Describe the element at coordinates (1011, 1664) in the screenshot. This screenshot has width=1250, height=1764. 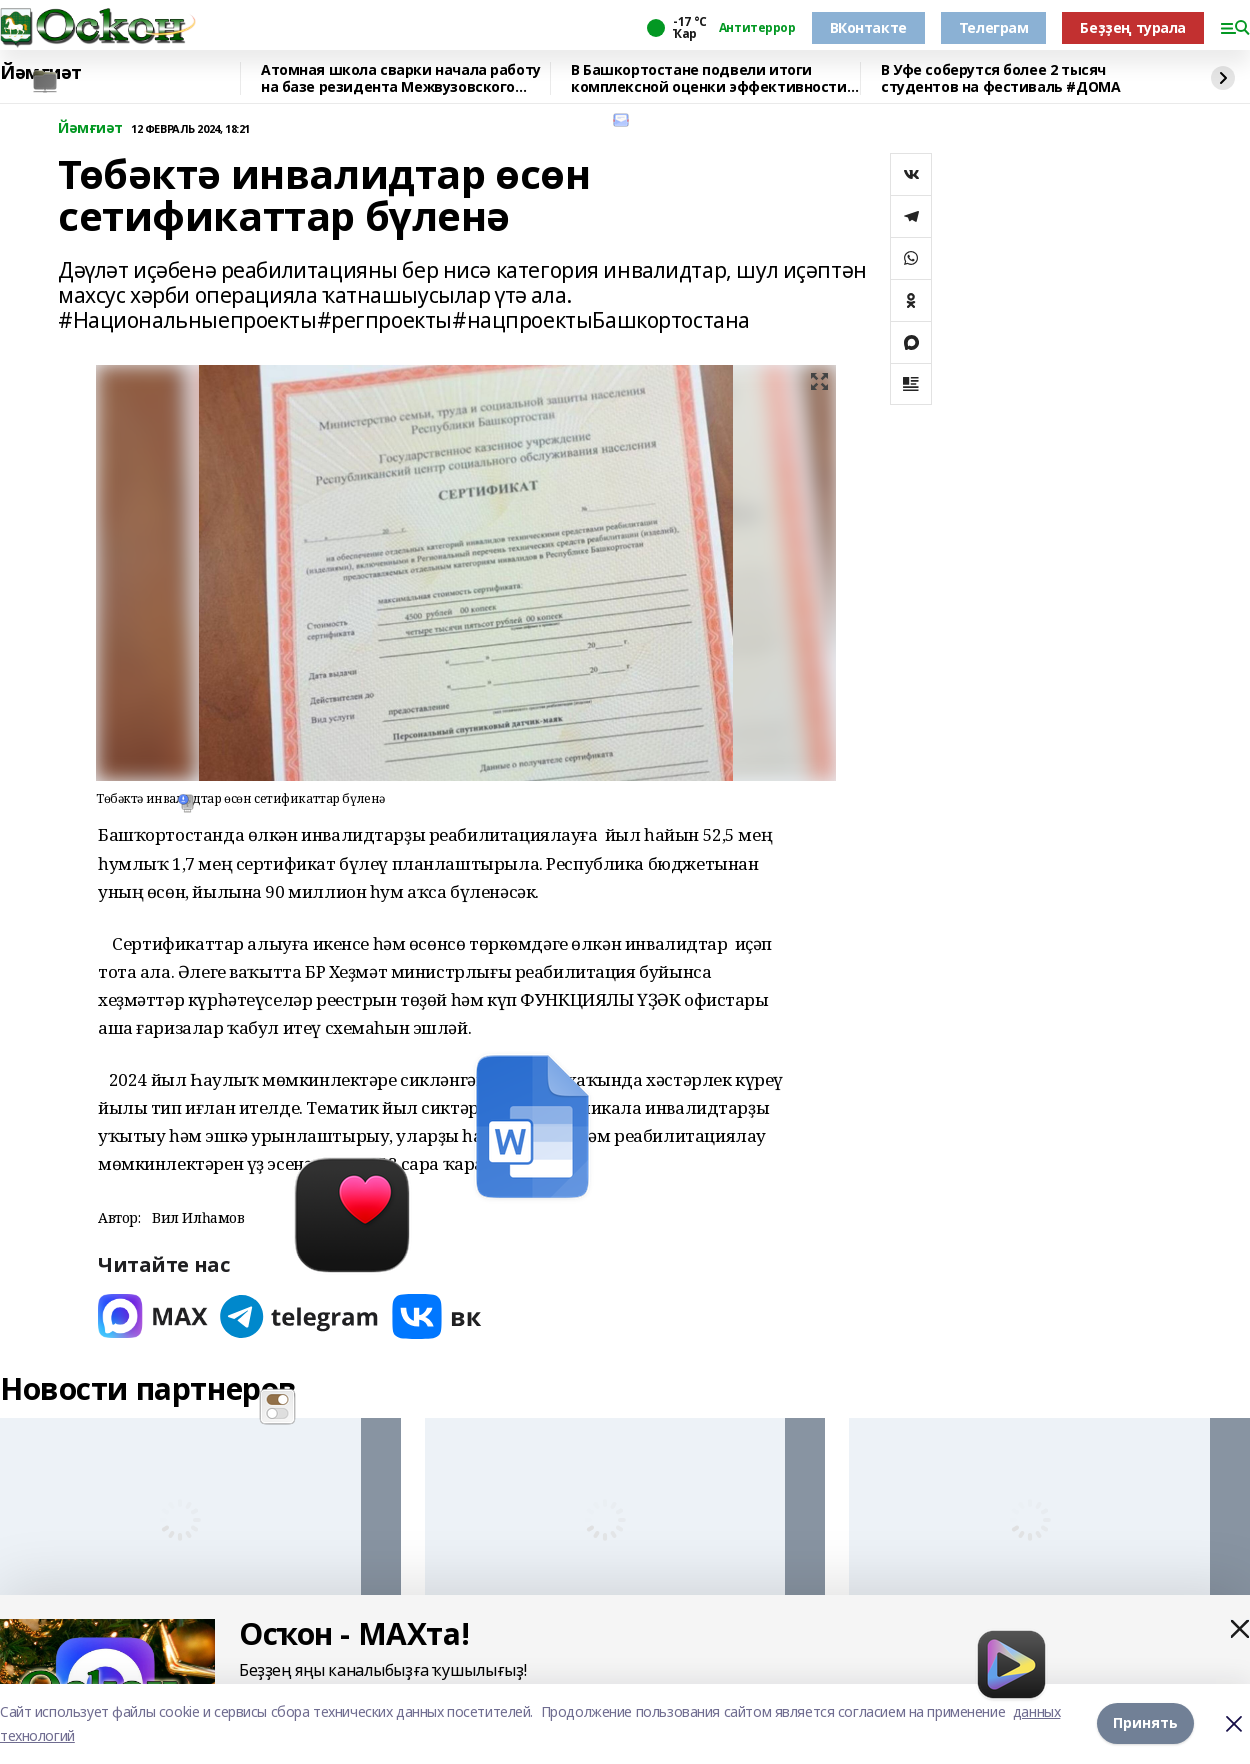
I see `open glide media player app` at that location.